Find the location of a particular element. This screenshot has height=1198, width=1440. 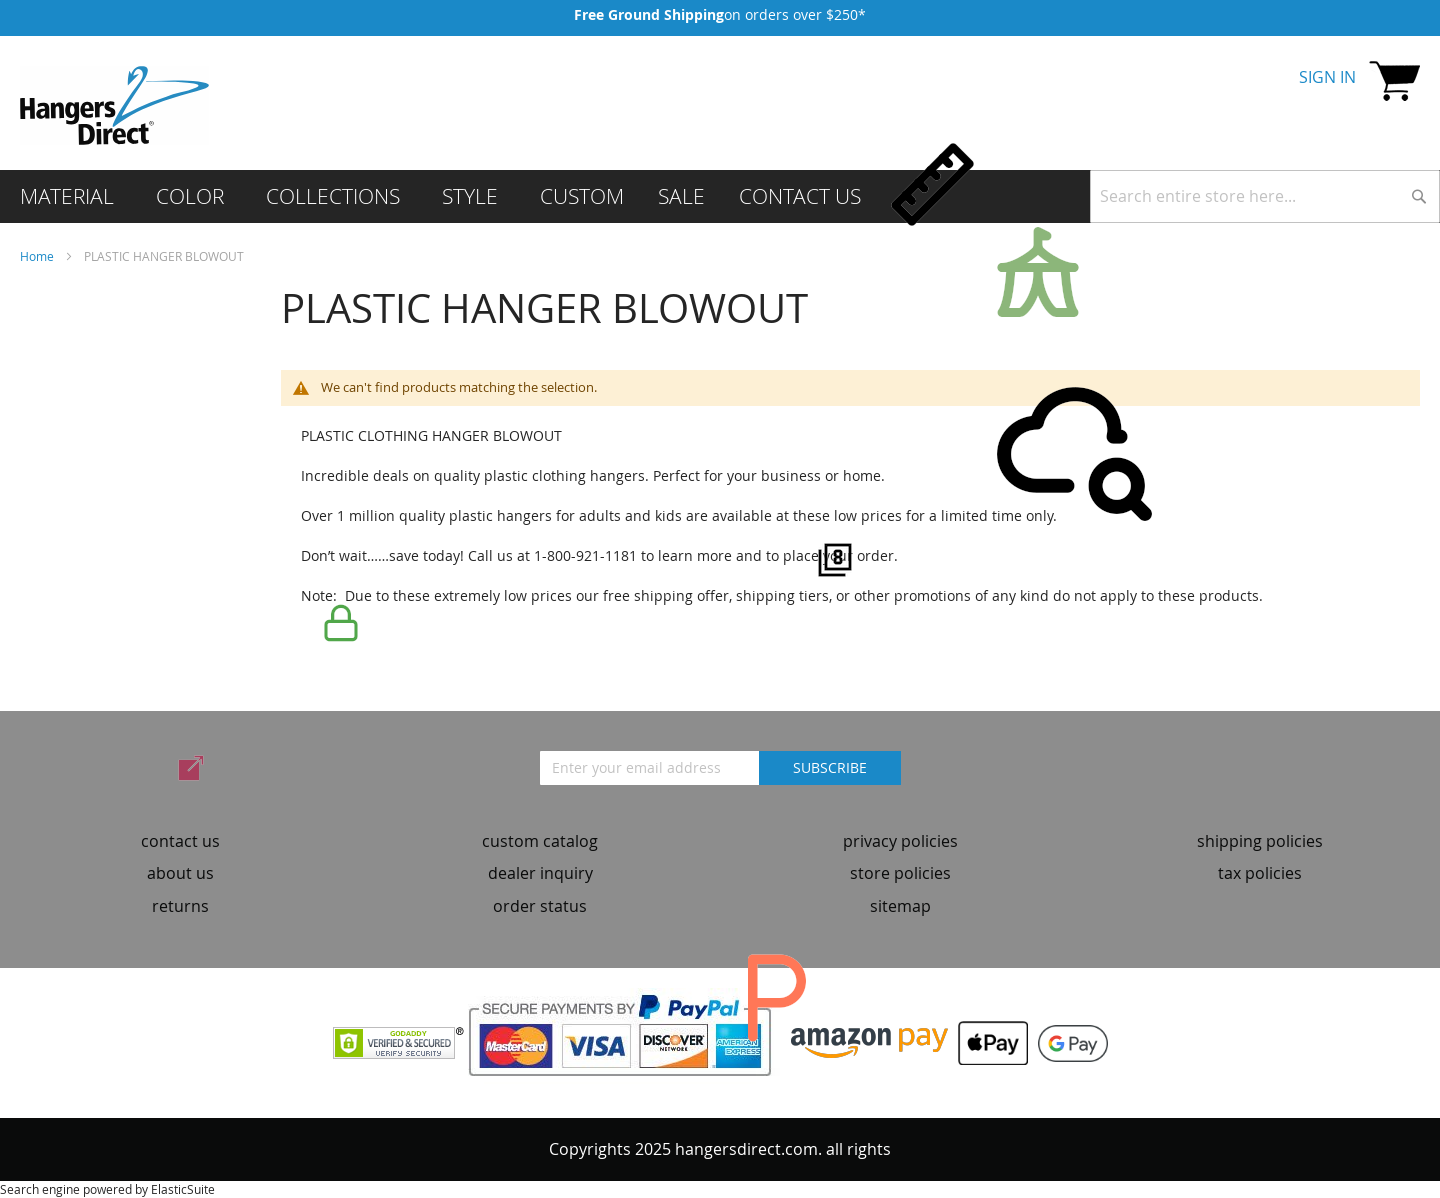

open link in new window is located at coordinates (191, 768).